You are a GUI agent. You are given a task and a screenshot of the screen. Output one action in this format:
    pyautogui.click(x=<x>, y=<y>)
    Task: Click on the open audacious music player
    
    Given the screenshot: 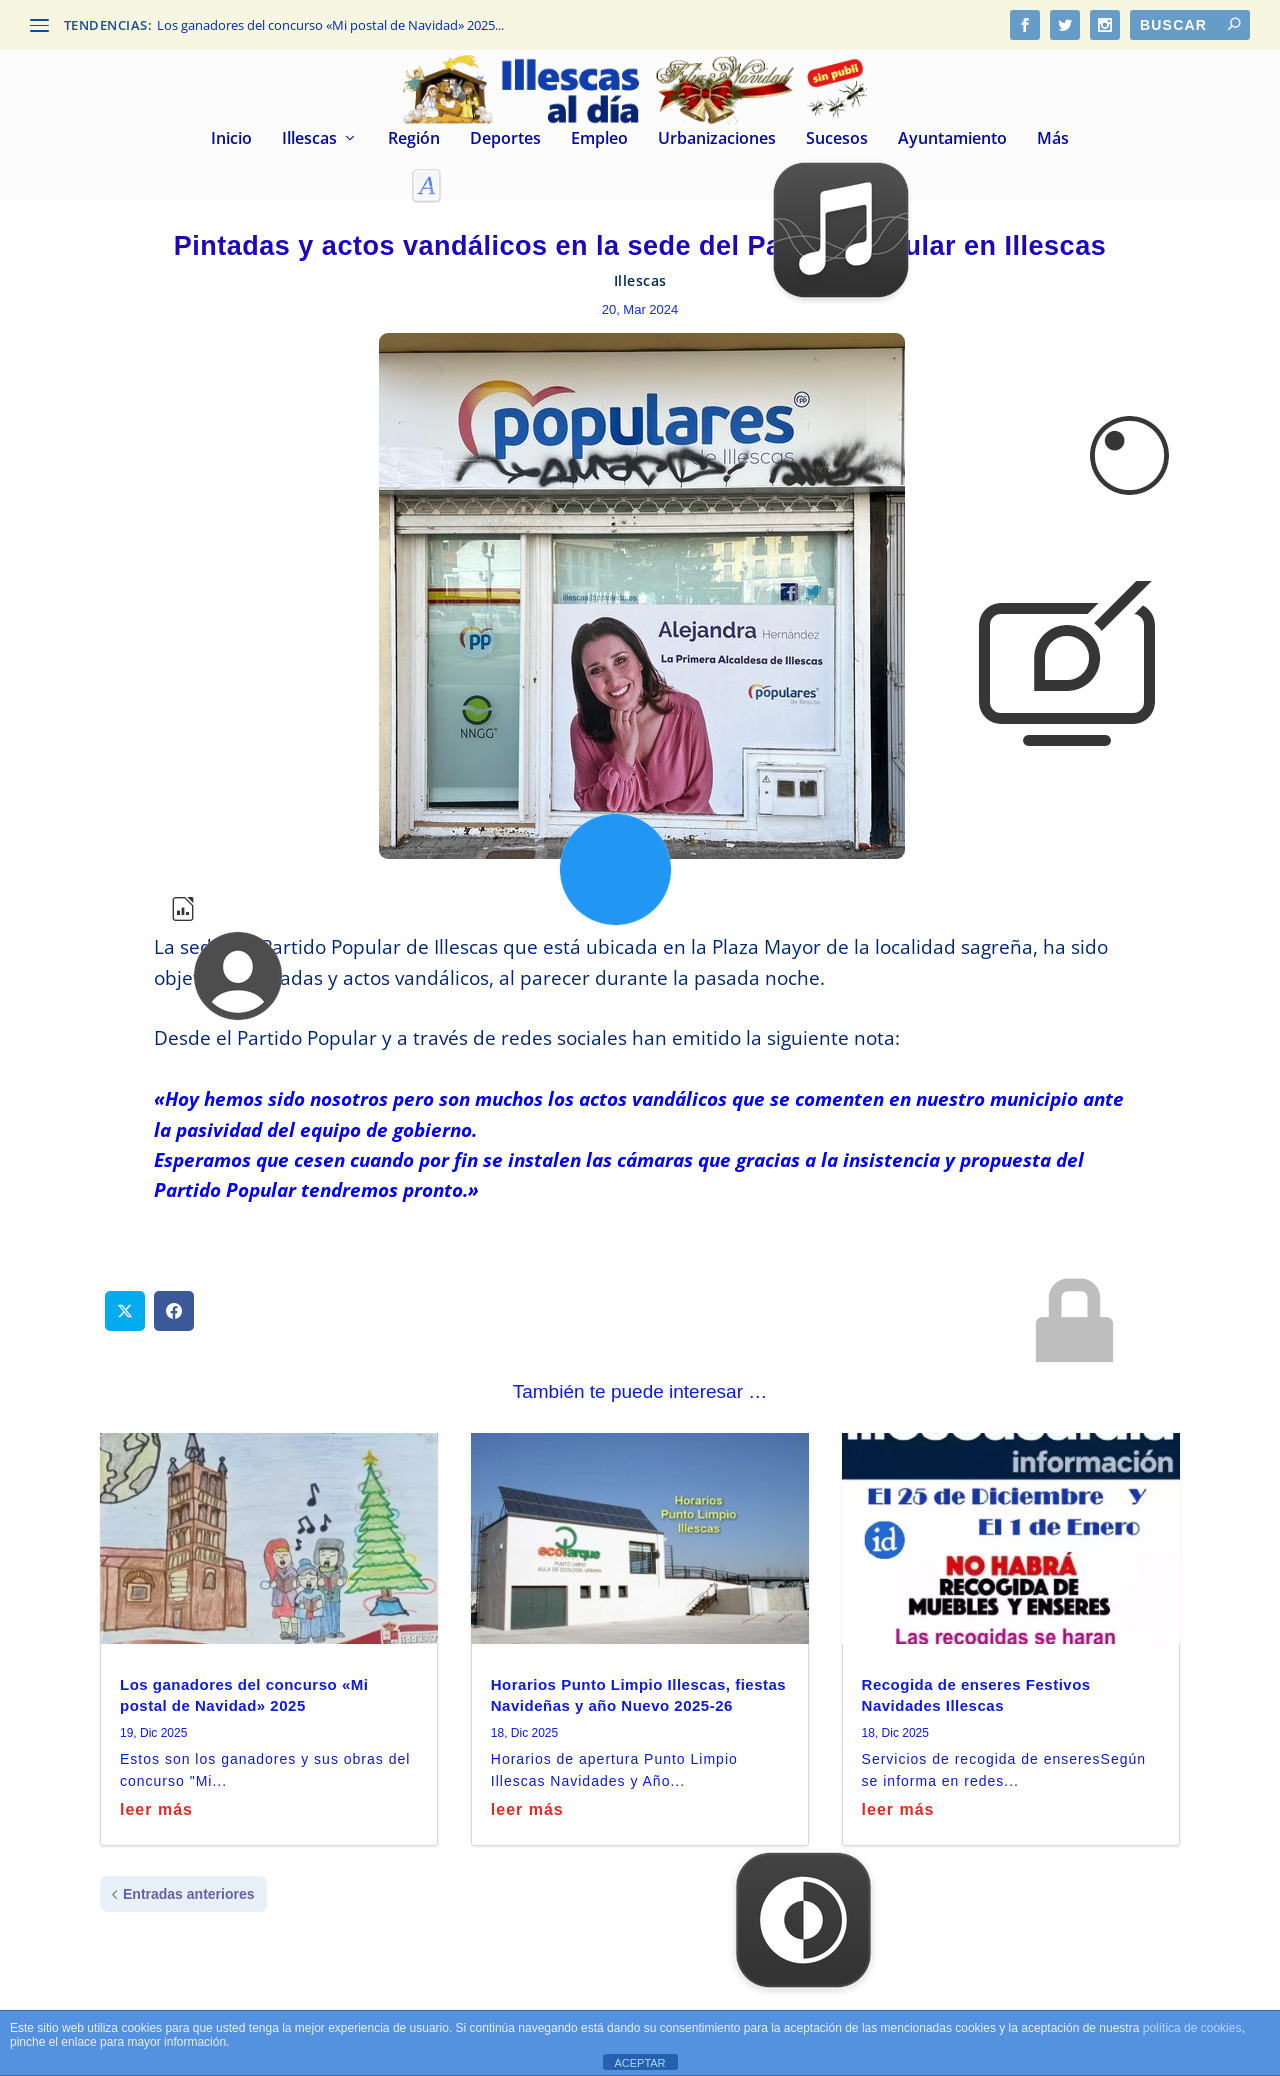 What is the action you would take?
    pyautogui.click(x=841, y=230)
    